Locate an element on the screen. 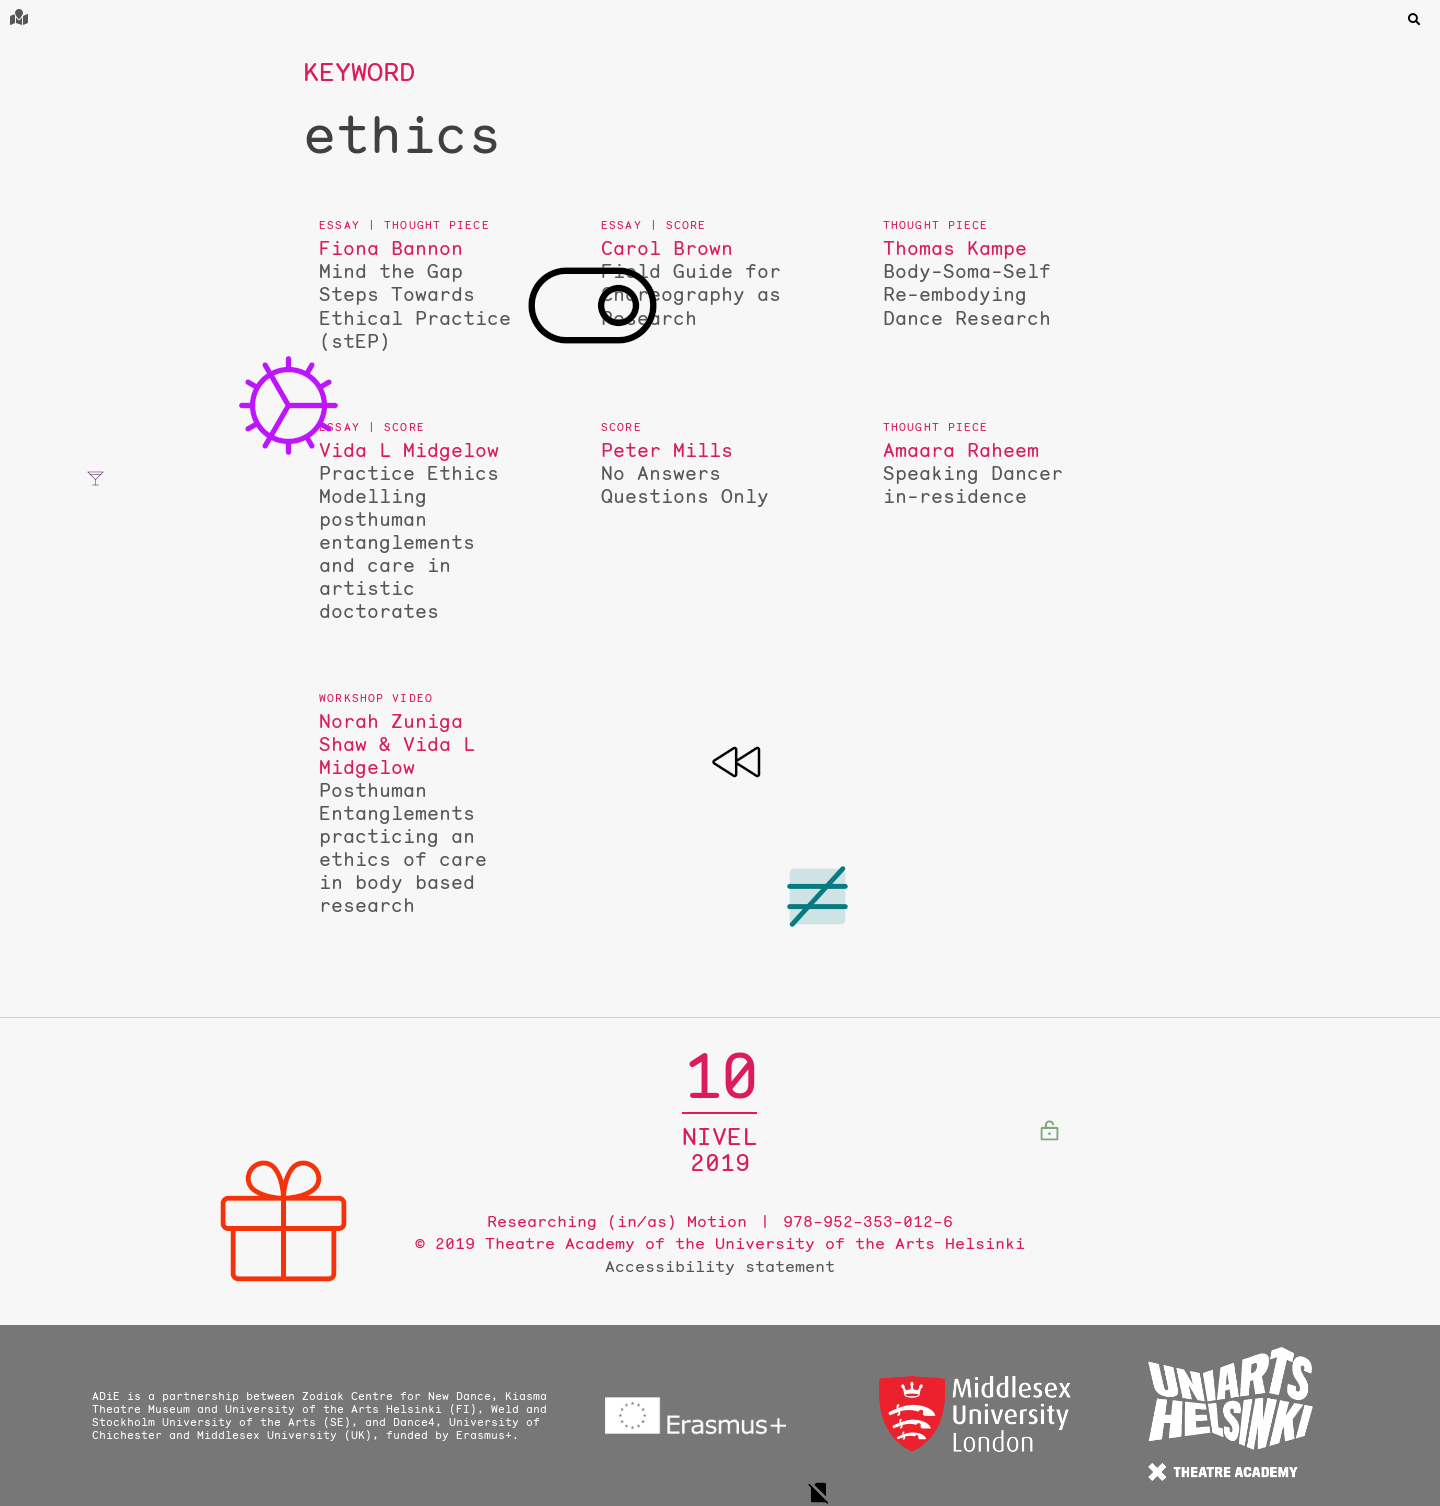  browse cocktail or drink recipes is located at coordinates (95, 478).